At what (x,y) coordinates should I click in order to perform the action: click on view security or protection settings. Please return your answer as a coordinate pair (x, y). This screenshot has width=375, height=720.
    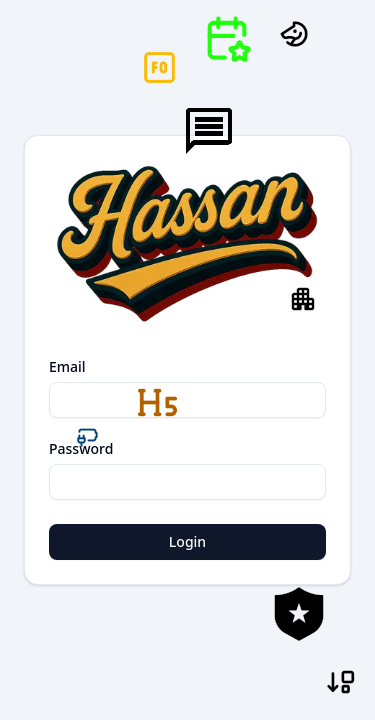
    Looking at the image, I should click on (299, 614).